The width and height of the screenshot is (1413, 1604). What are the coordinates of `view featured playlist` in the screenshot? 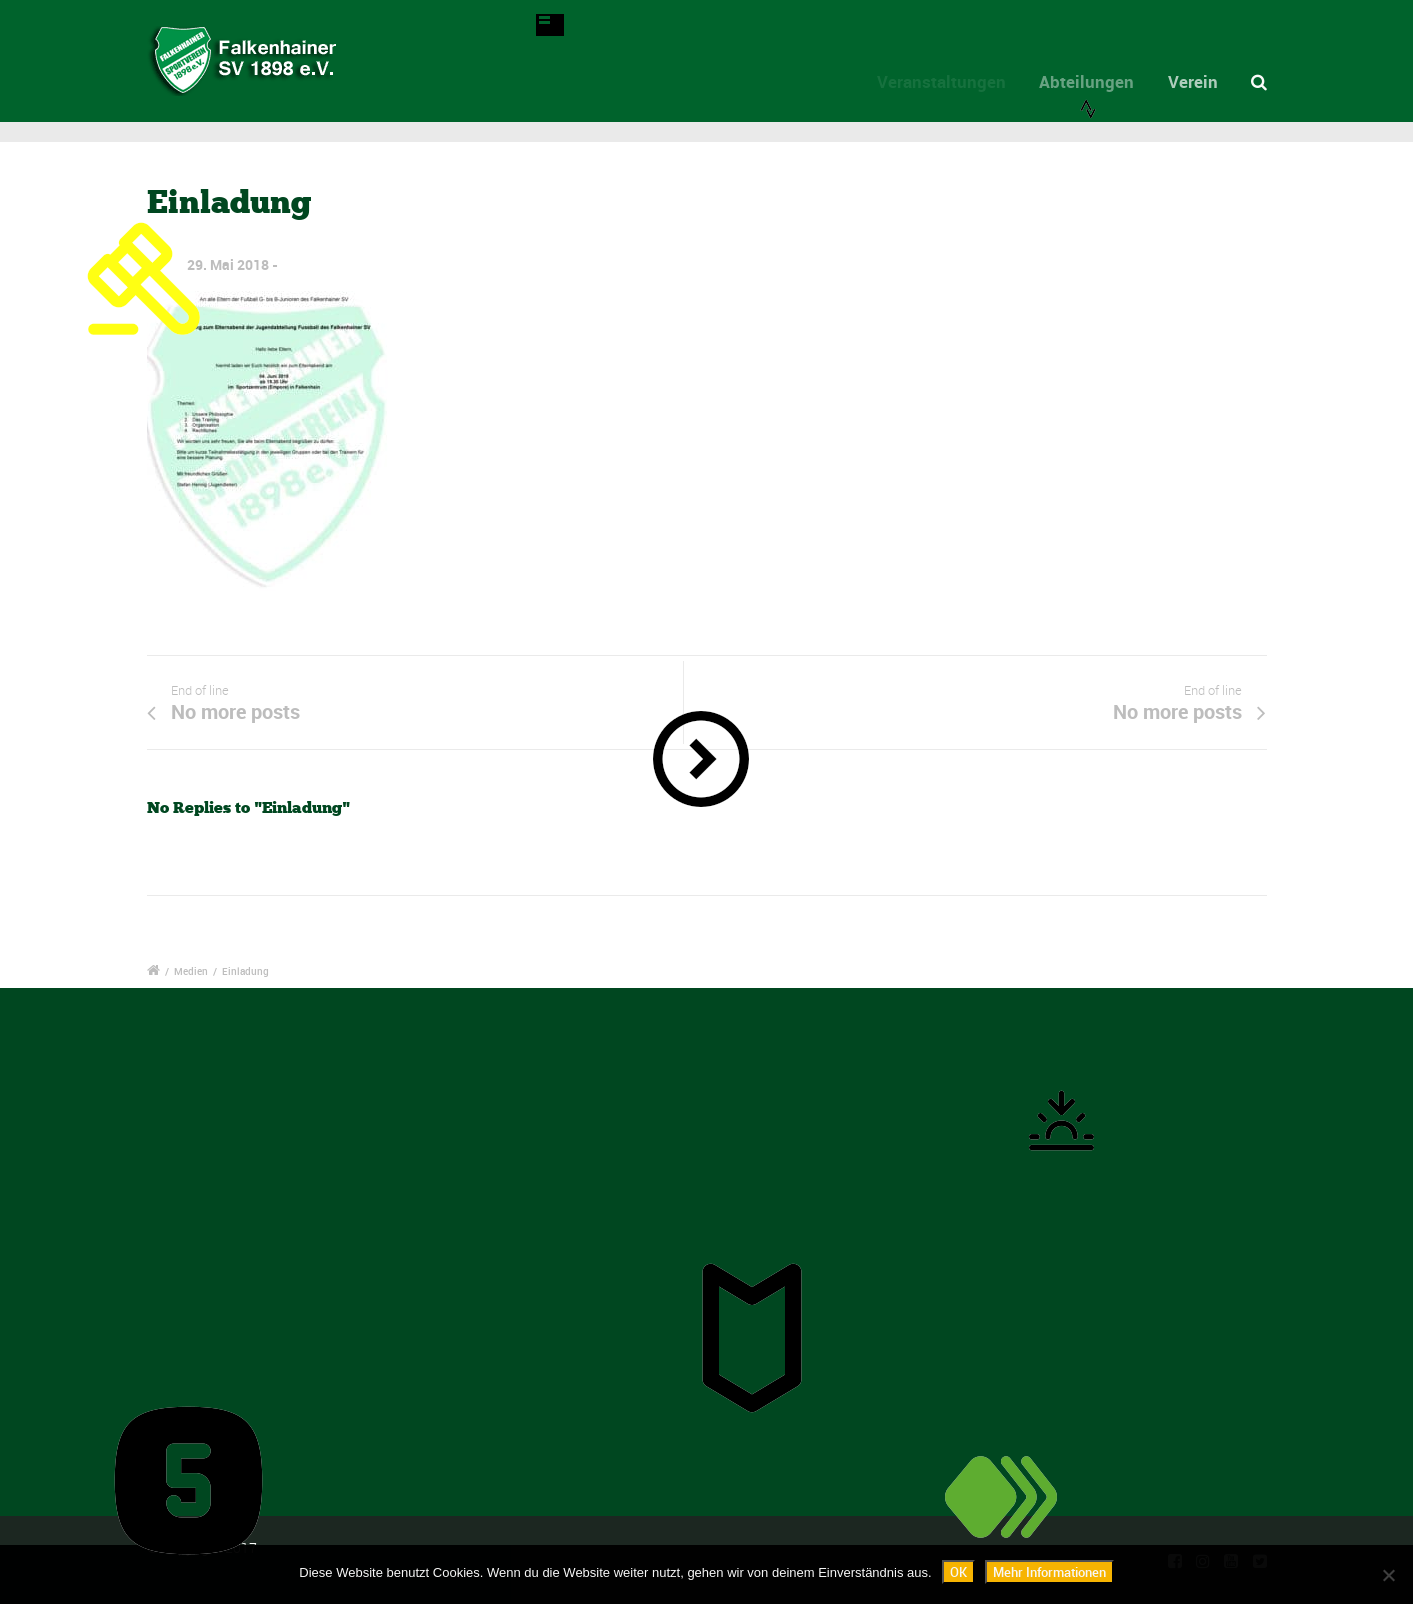 It's located at (550, 25).